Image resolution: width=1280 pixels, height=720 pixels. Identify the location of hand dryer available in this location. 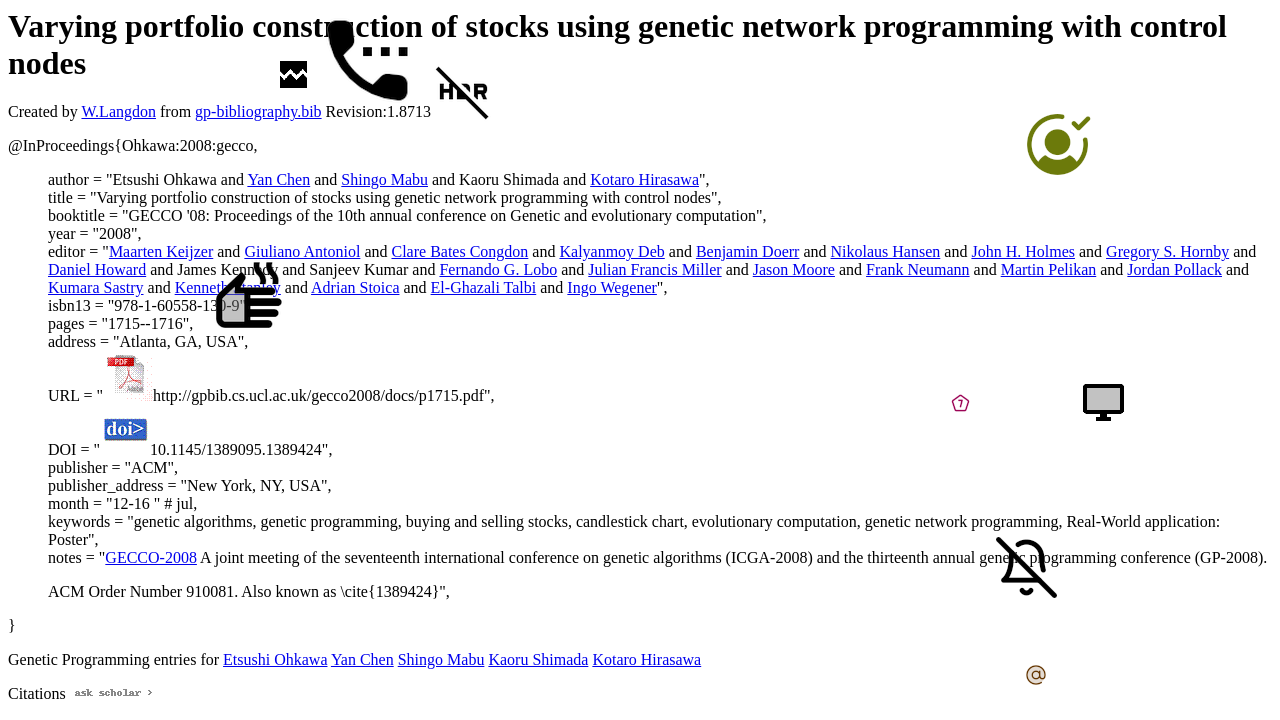
(250, 293).